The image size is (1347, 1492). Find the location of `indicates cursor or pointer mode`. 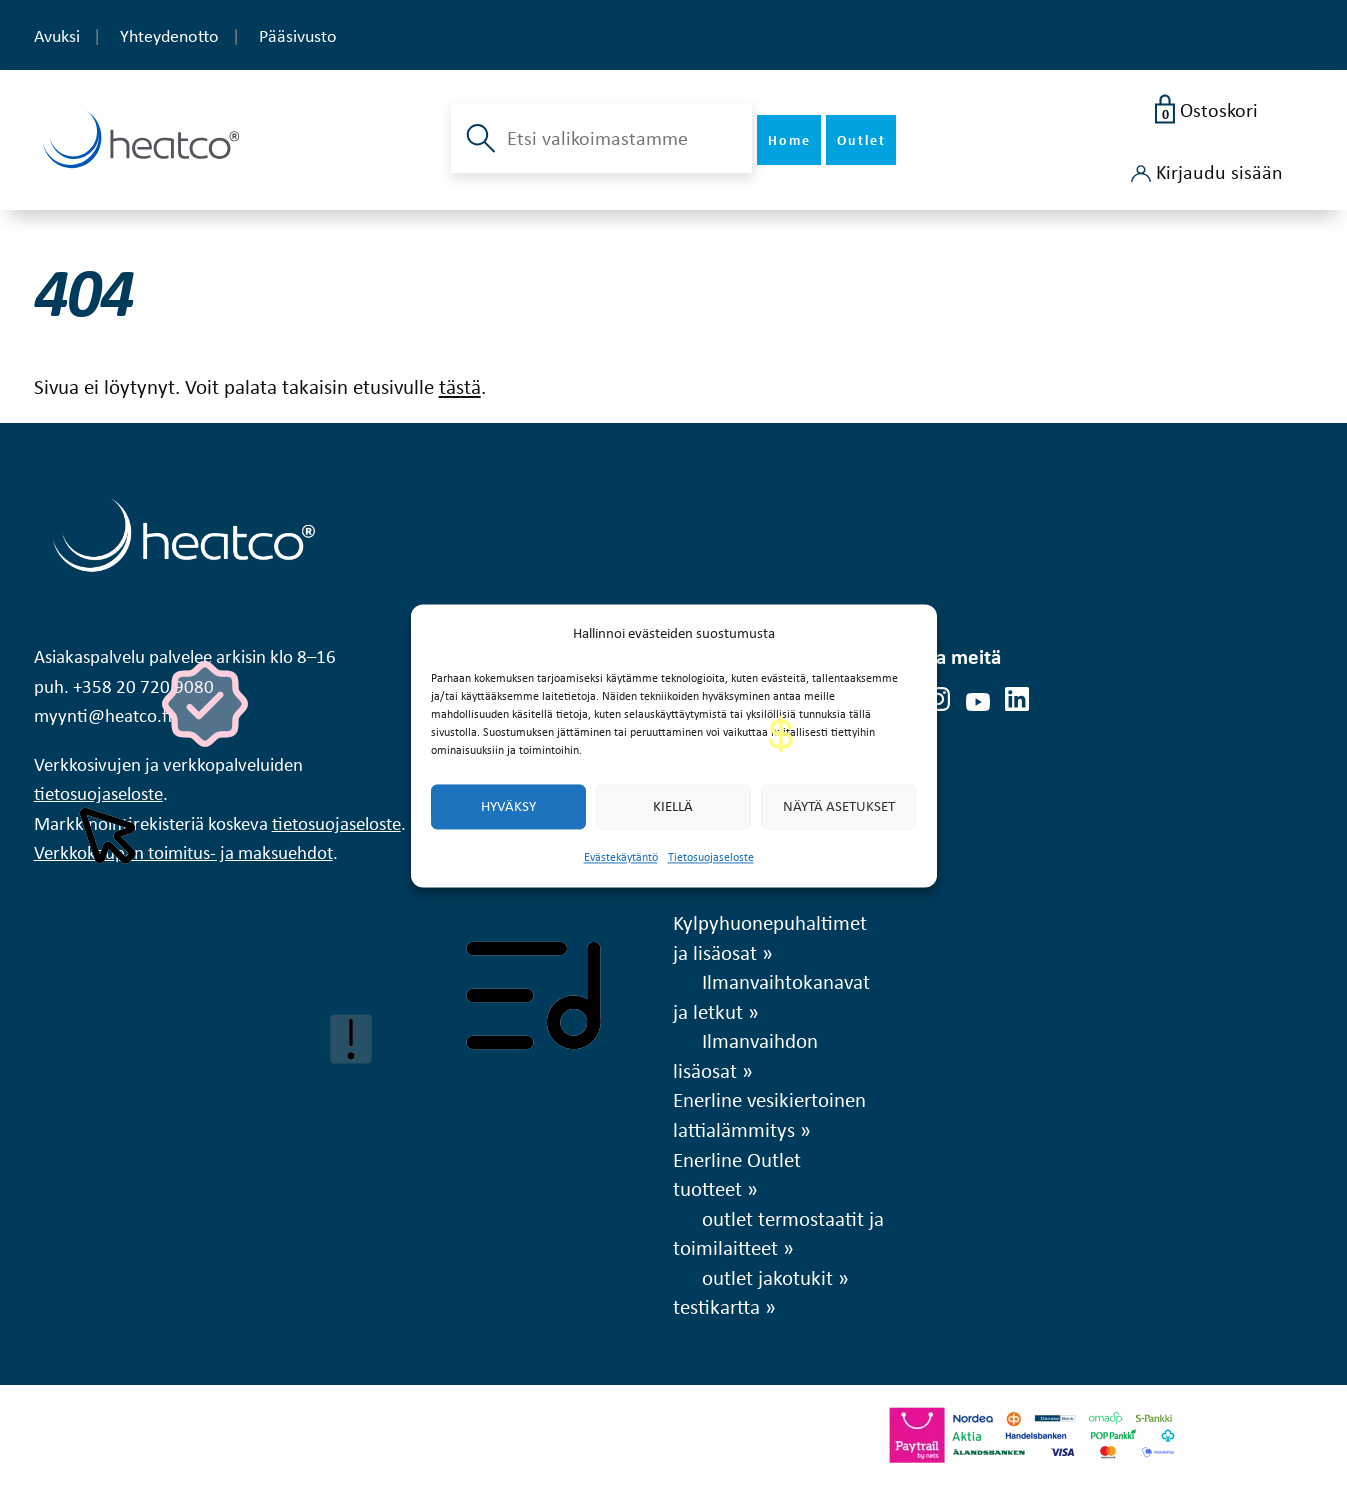

indicates cursor or pointer mode is located at coordinates (107, 835).